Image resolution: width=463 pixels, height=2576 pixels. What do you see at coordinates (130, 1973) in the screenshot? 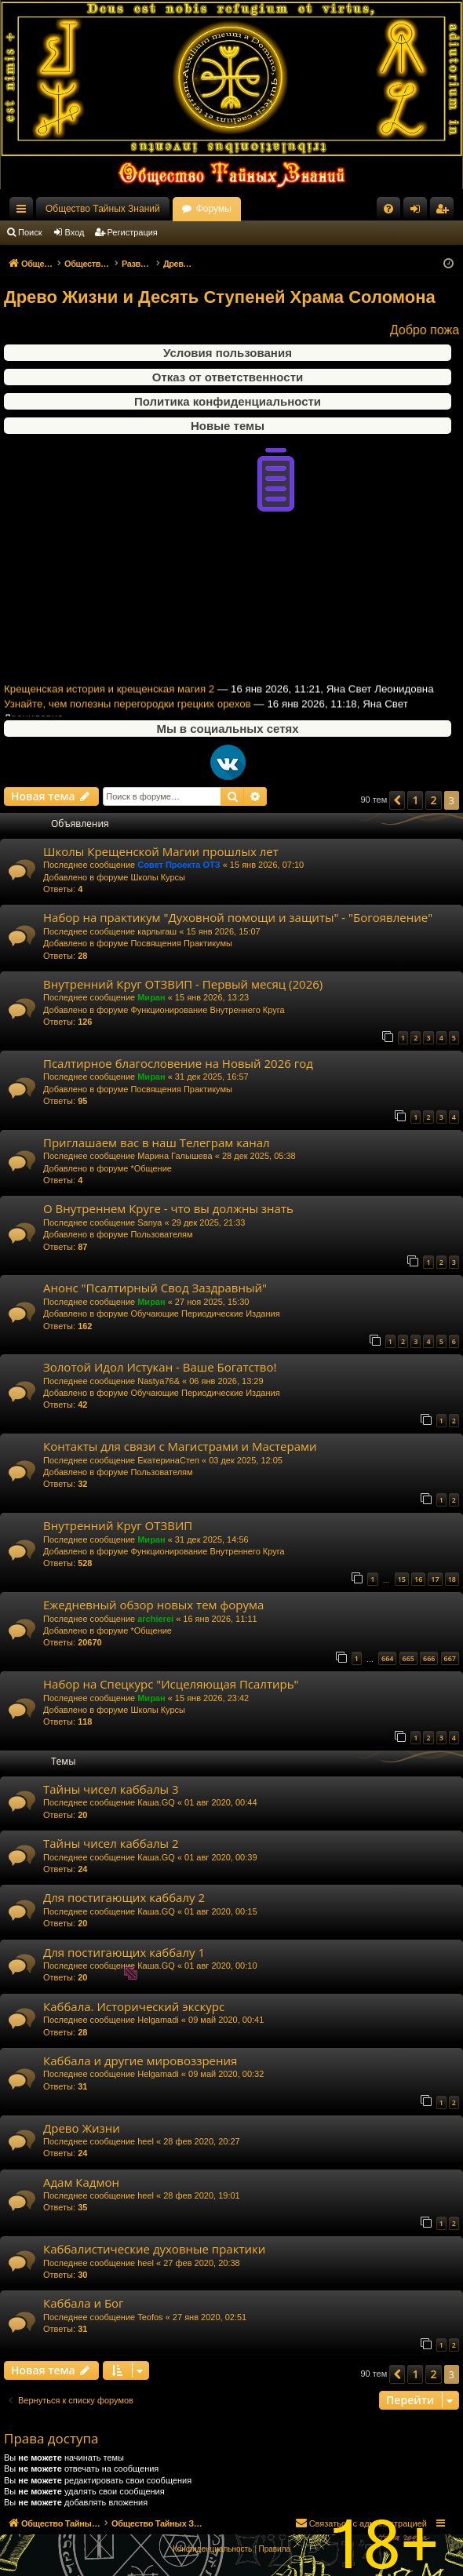
I see `merge or unite selected layers` at bounding box center [130, 1973].